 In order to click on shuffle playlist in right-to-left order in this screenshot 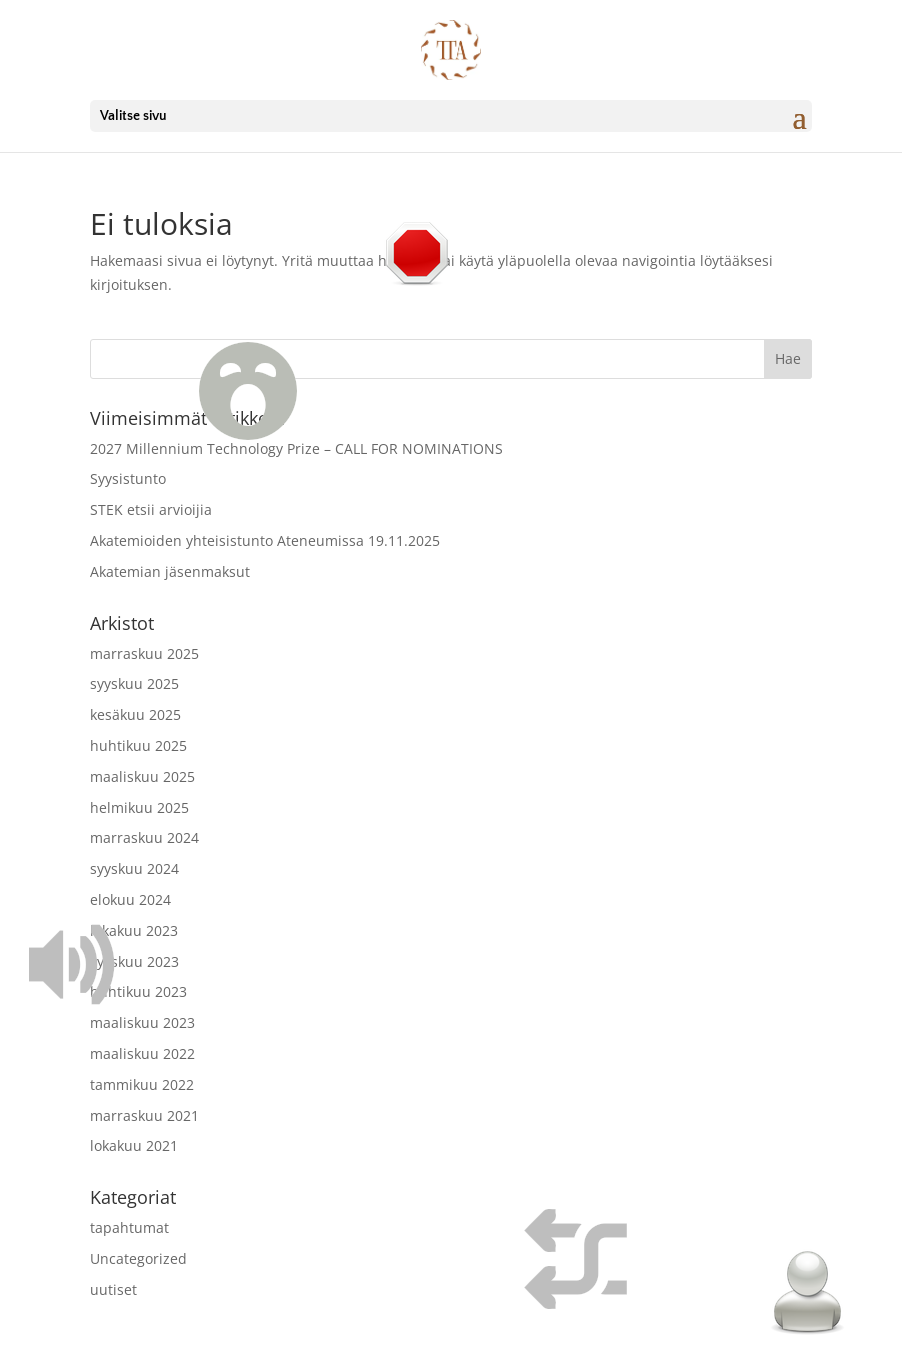, I will do `click(577, 1259)`.